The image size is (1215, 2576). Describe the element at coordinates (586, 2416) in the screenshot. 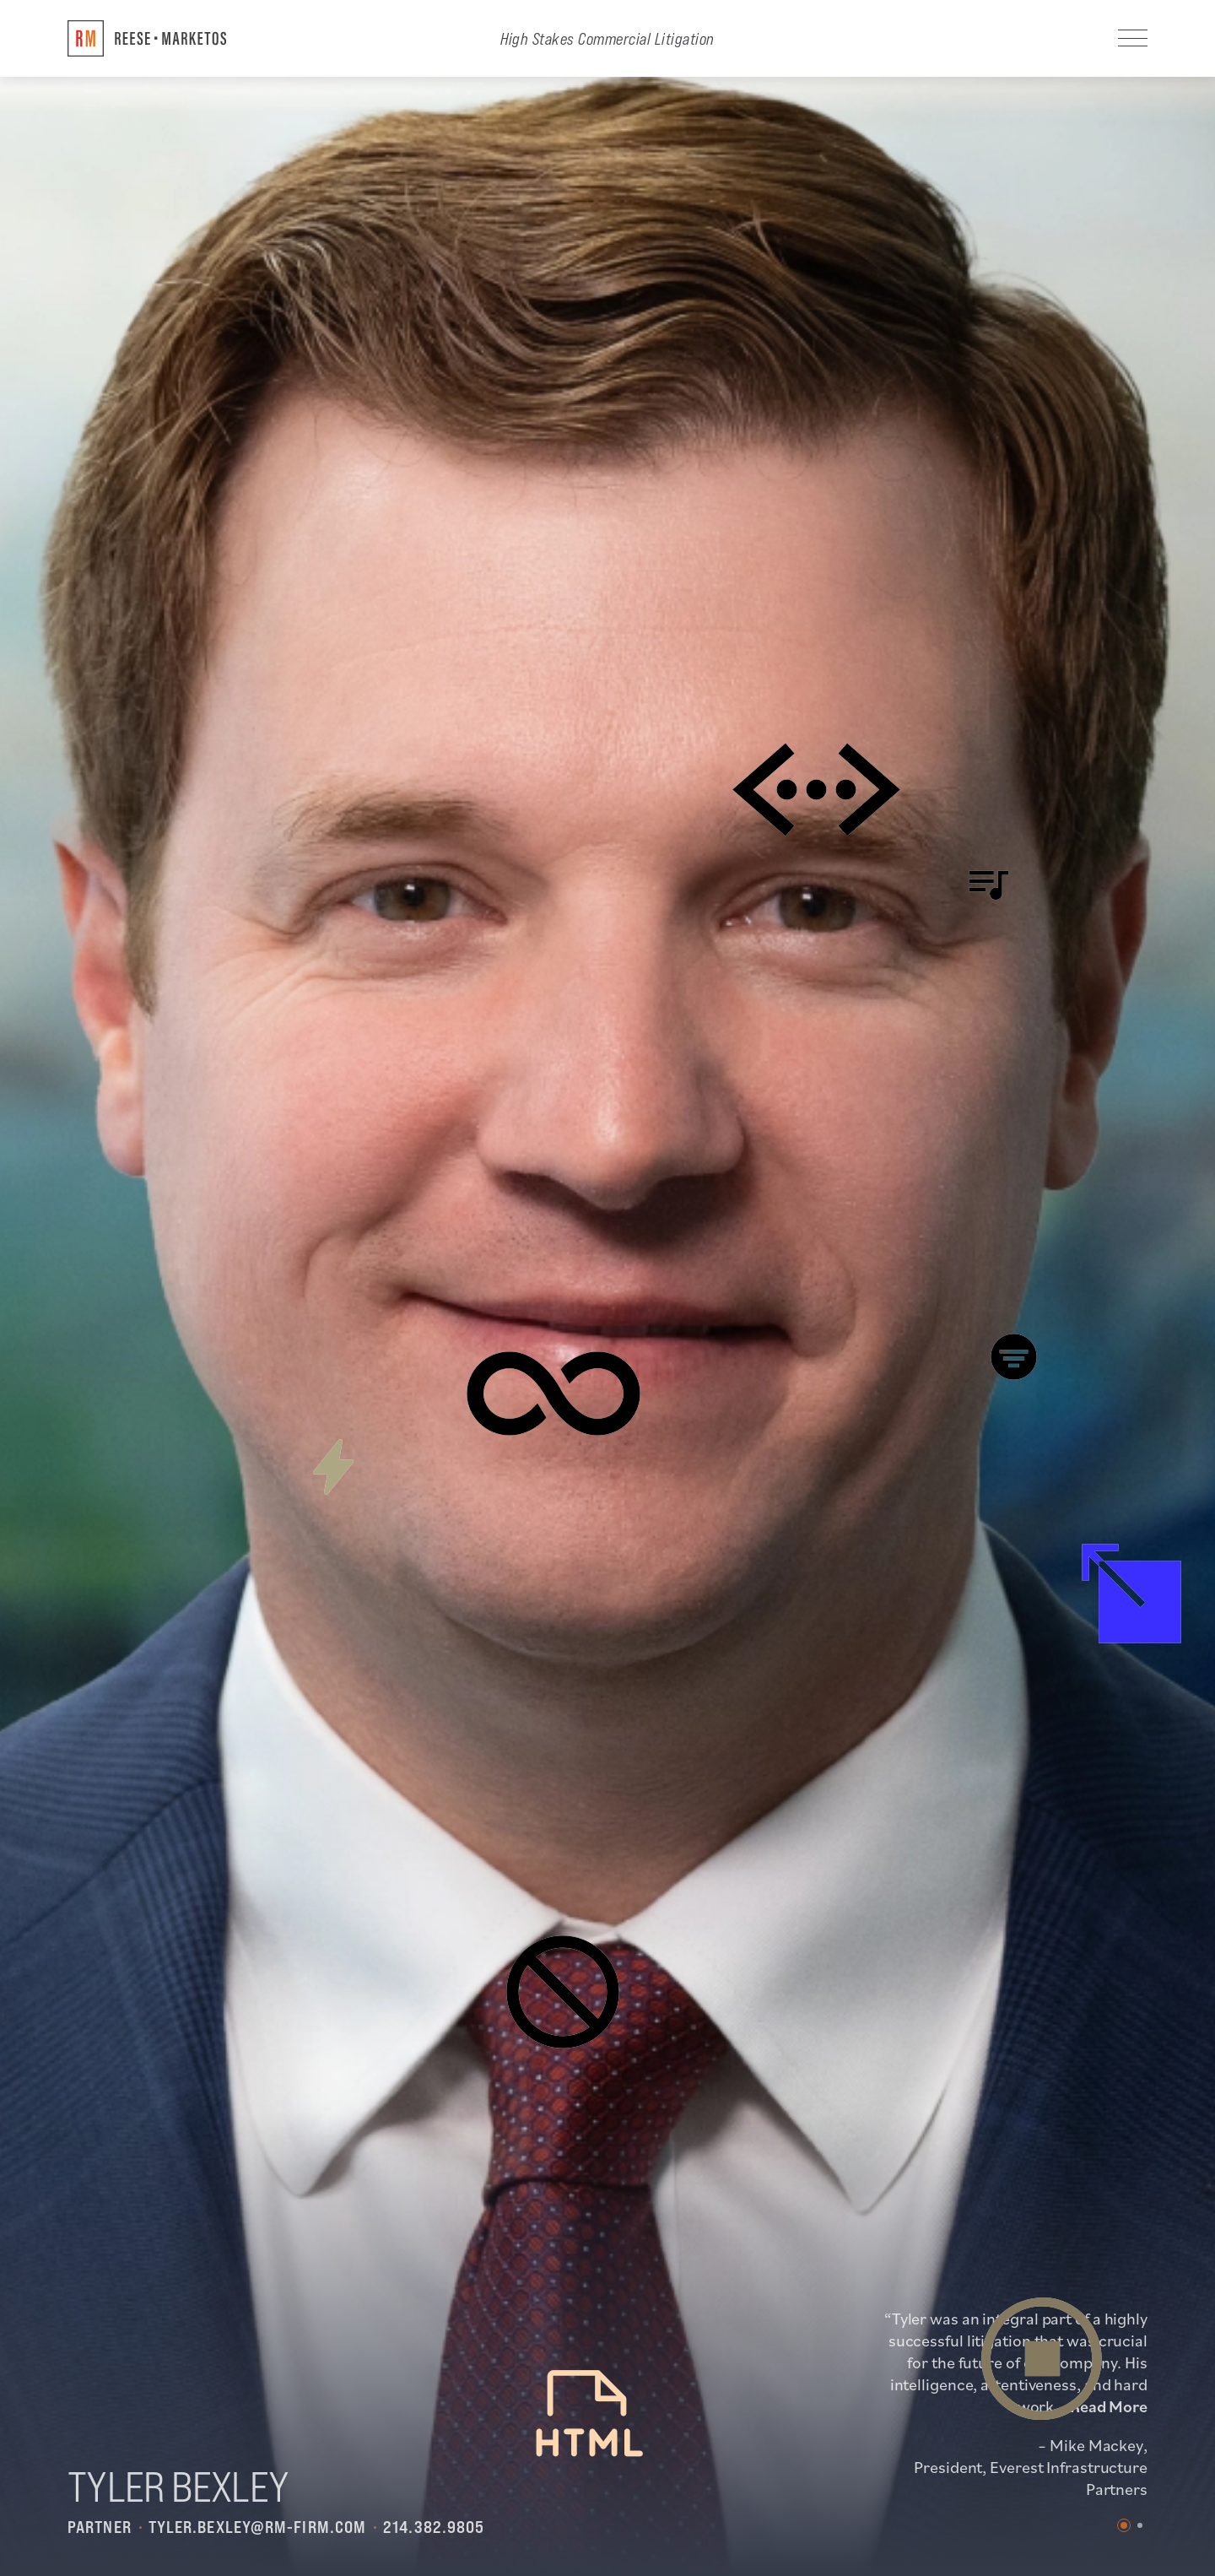

I see `view or open an HTML file` at that location.